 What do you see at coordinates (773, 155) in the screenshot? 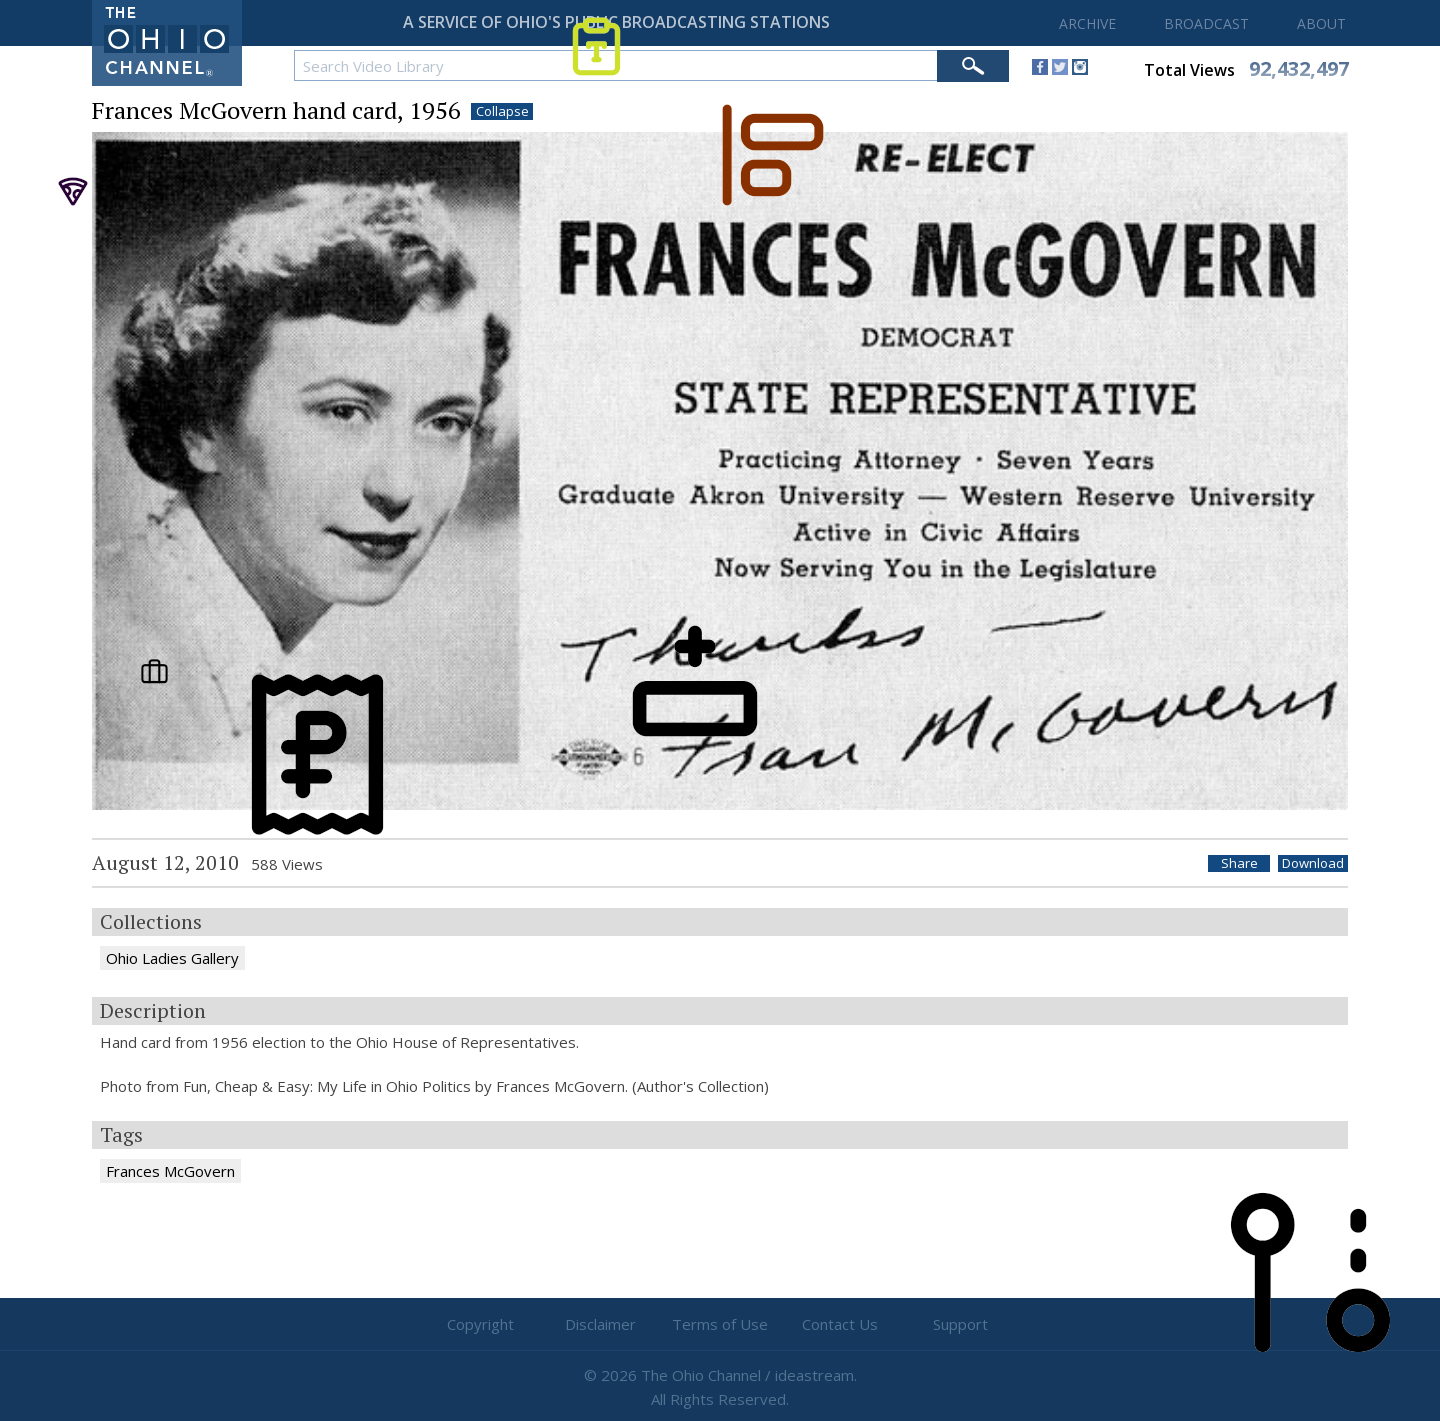
I see `align items to the start vertically` at bounding box center [773, 155].